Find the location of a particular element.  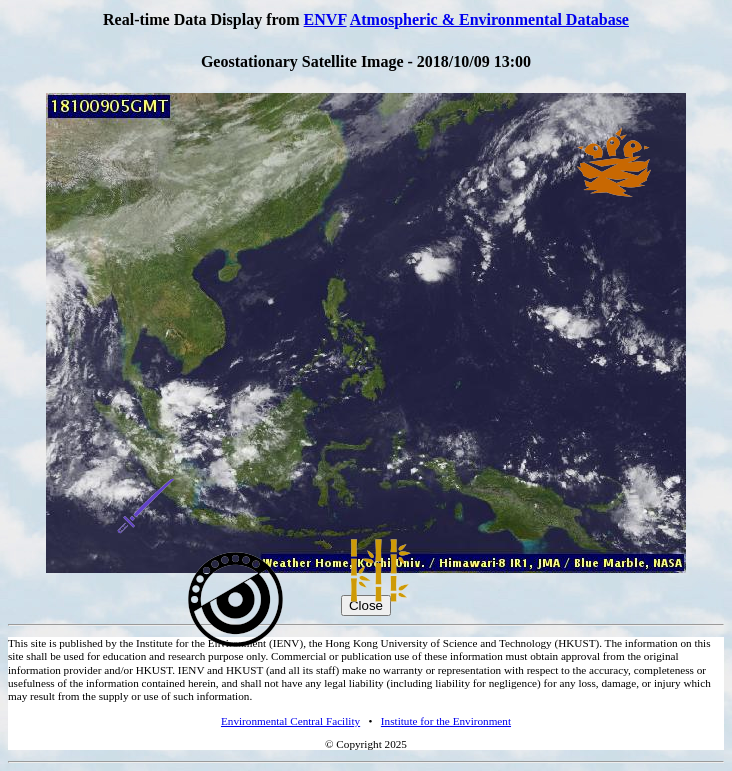

bamboo plant icon for nature or zen-themed content is located at coordinates (378, 570).